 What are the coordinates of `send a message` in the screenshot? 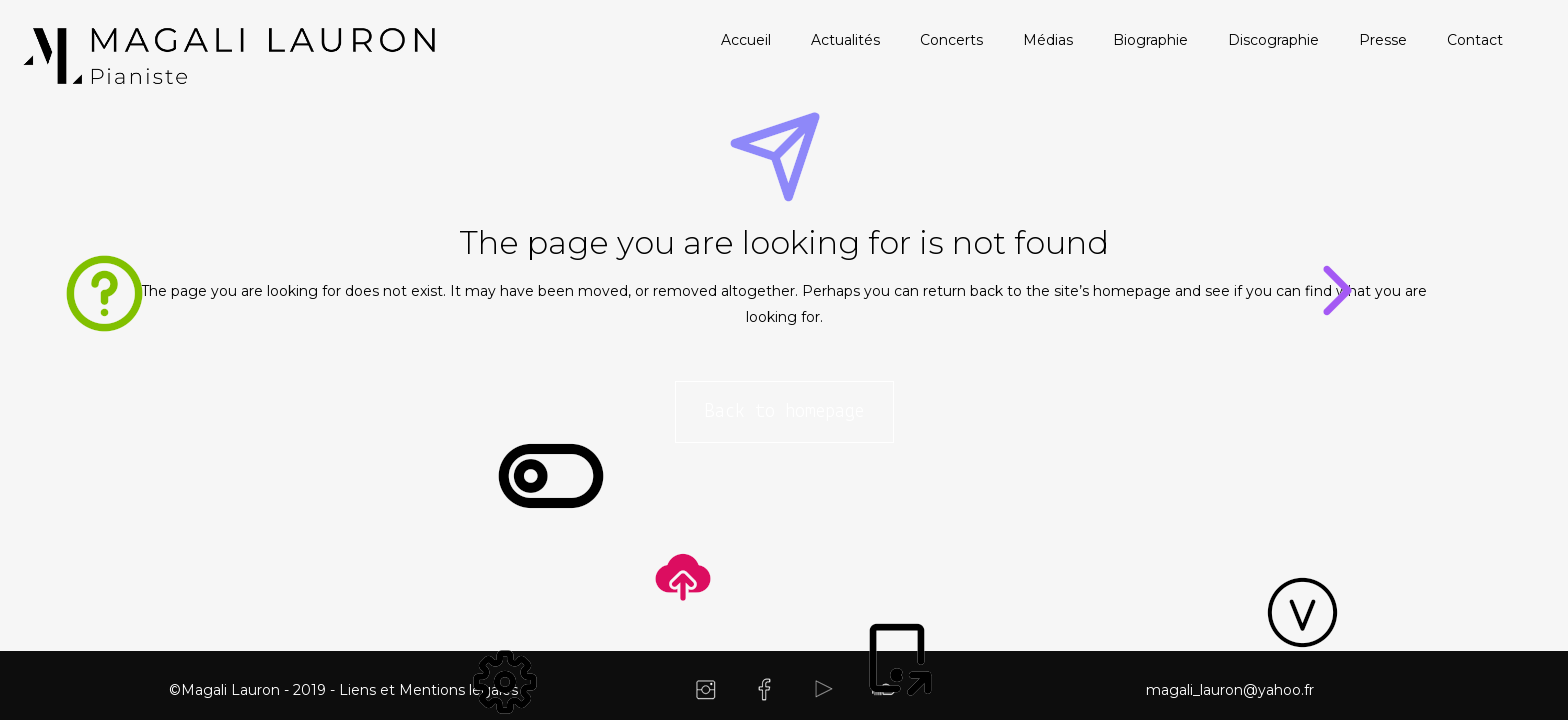 It's located at (779, 152).